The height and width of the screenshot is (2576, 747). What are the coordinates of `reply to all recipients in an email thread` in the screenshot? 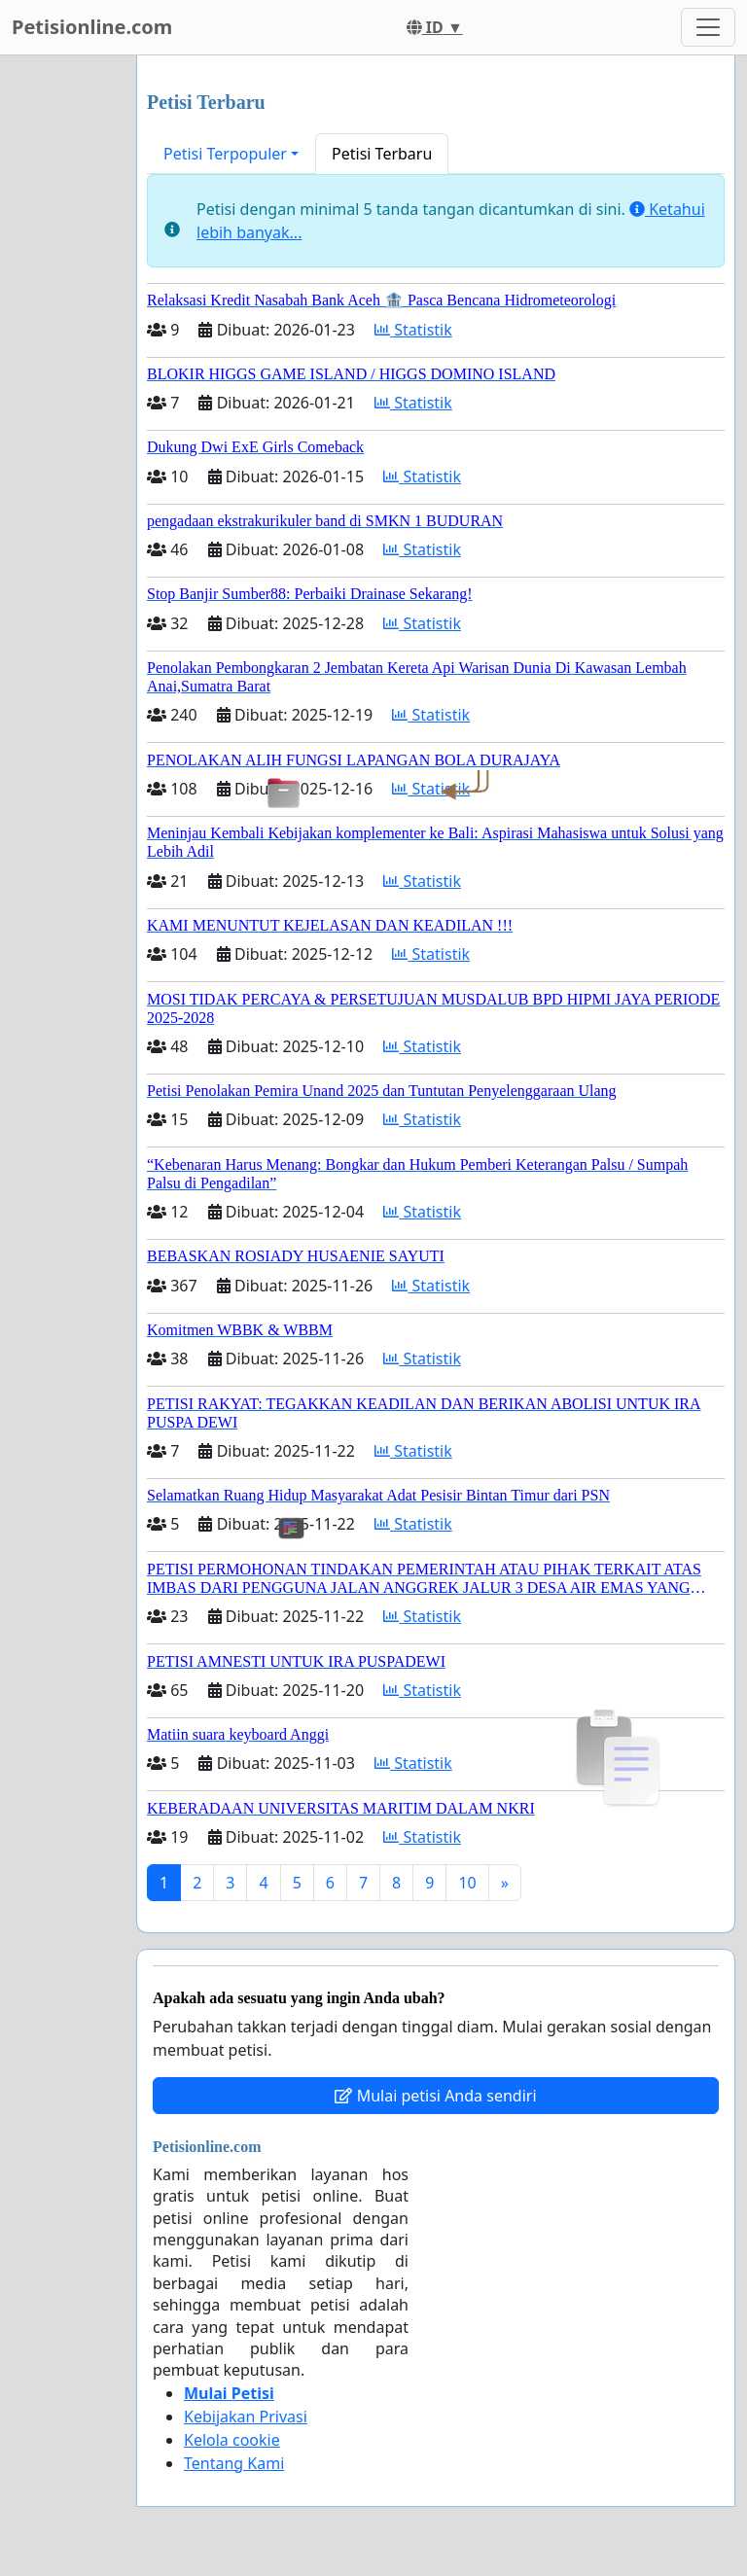 It's located at (464, 785).